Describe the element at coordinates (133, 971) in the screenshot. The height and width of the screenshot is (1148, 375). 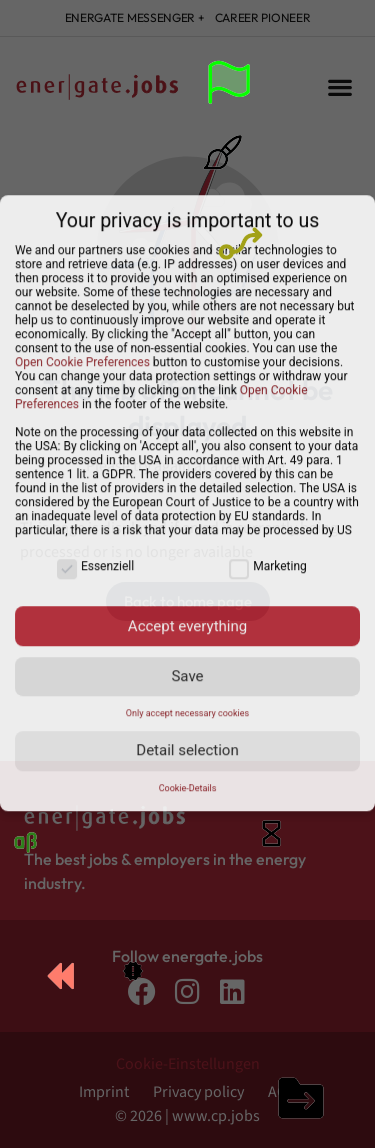
I see `indicates new or recently added content` at that location.